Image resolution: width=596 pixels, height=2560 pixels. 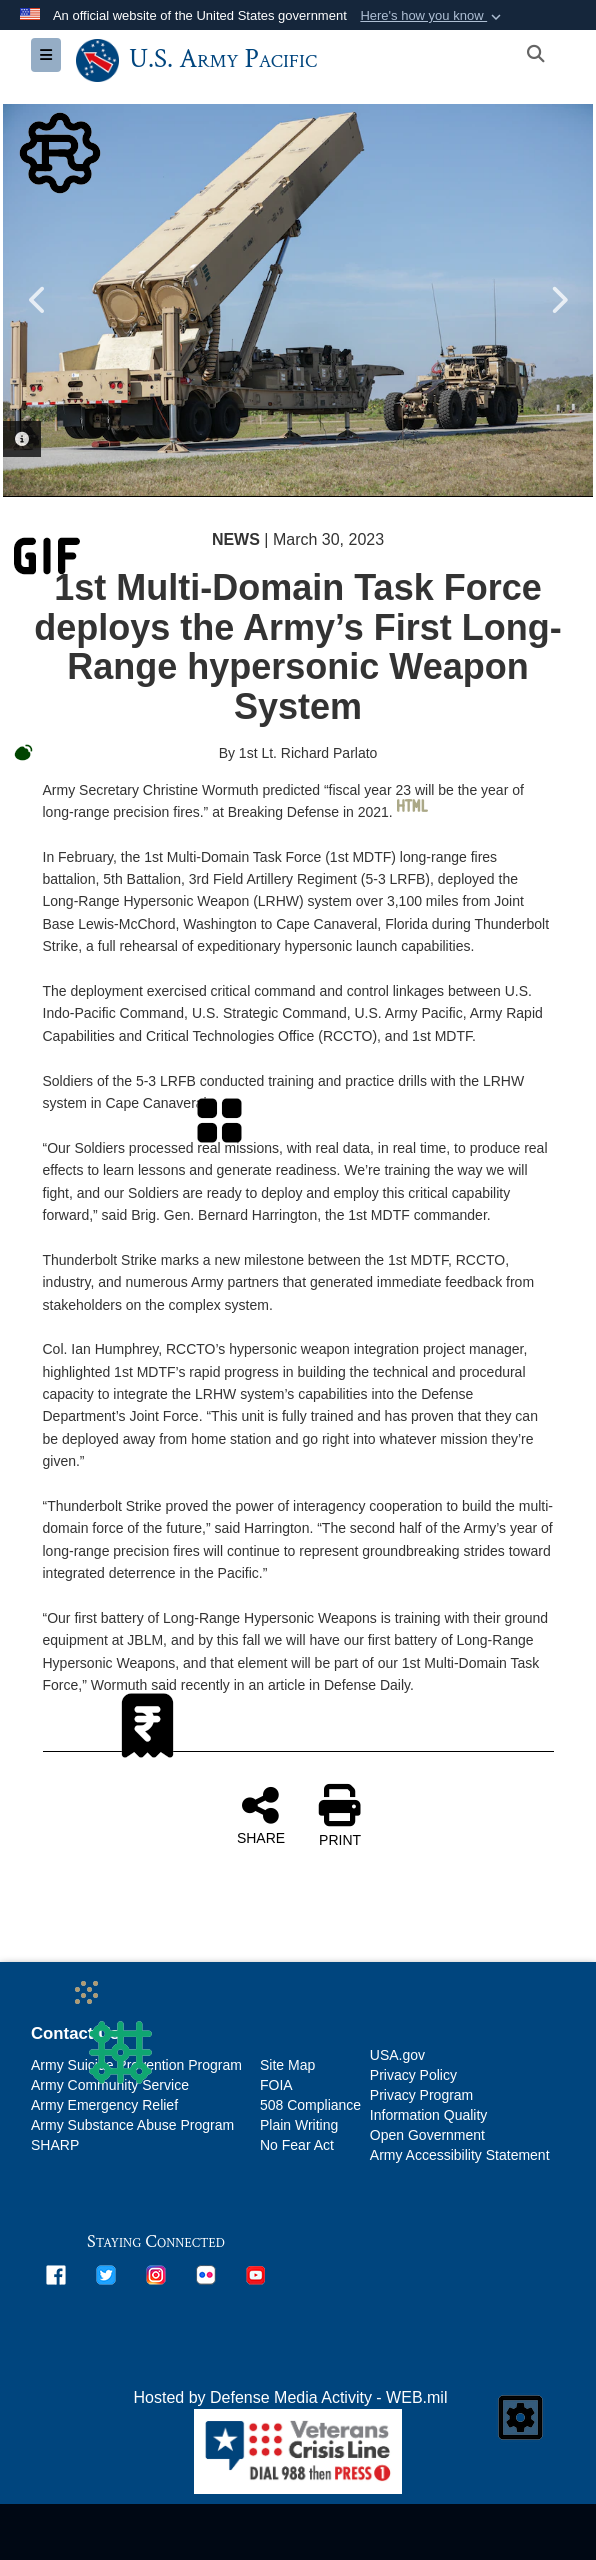 I want to click on insert a gif into your message, so click(x=47, y=556).